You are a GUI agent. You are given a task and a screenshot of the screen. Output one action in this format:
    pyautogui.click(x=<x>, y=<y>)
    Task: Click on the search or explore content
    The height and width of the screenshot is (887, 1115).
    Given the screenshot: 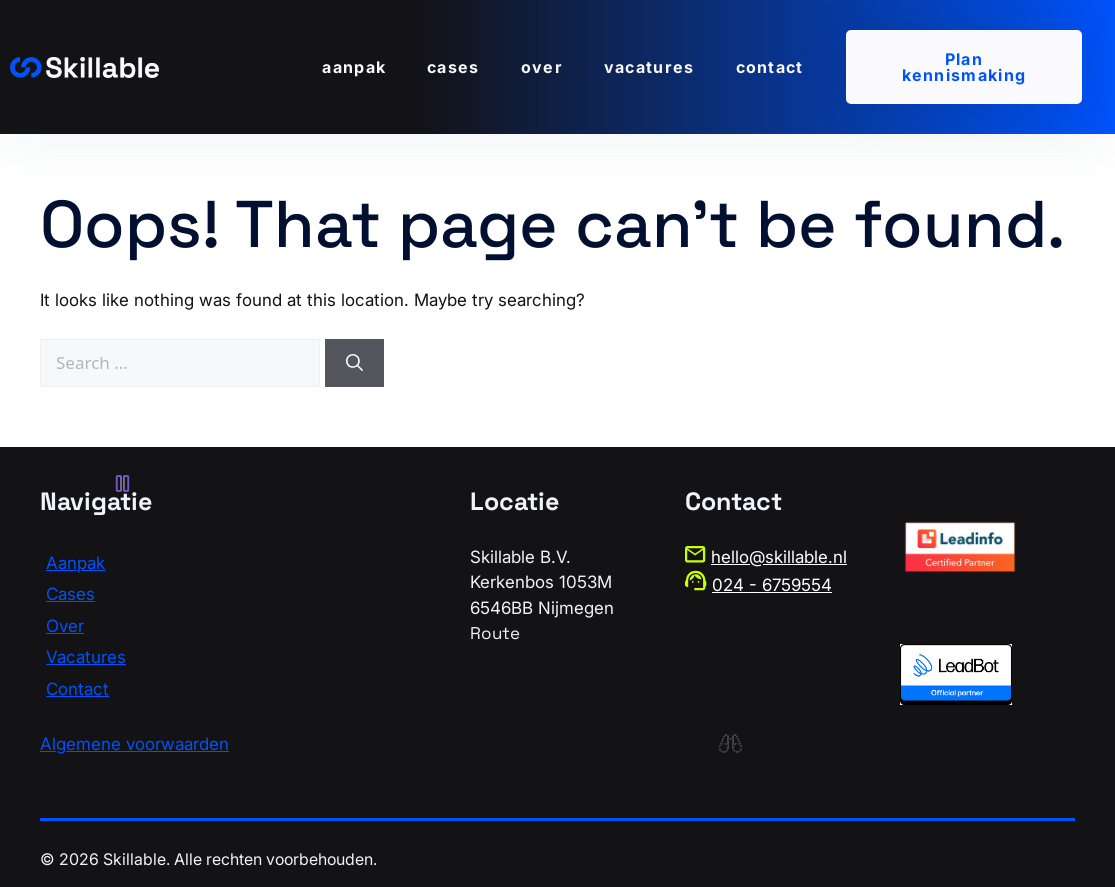 What is the action you would take?
    pyautogui.click(x=730, y=743)
    